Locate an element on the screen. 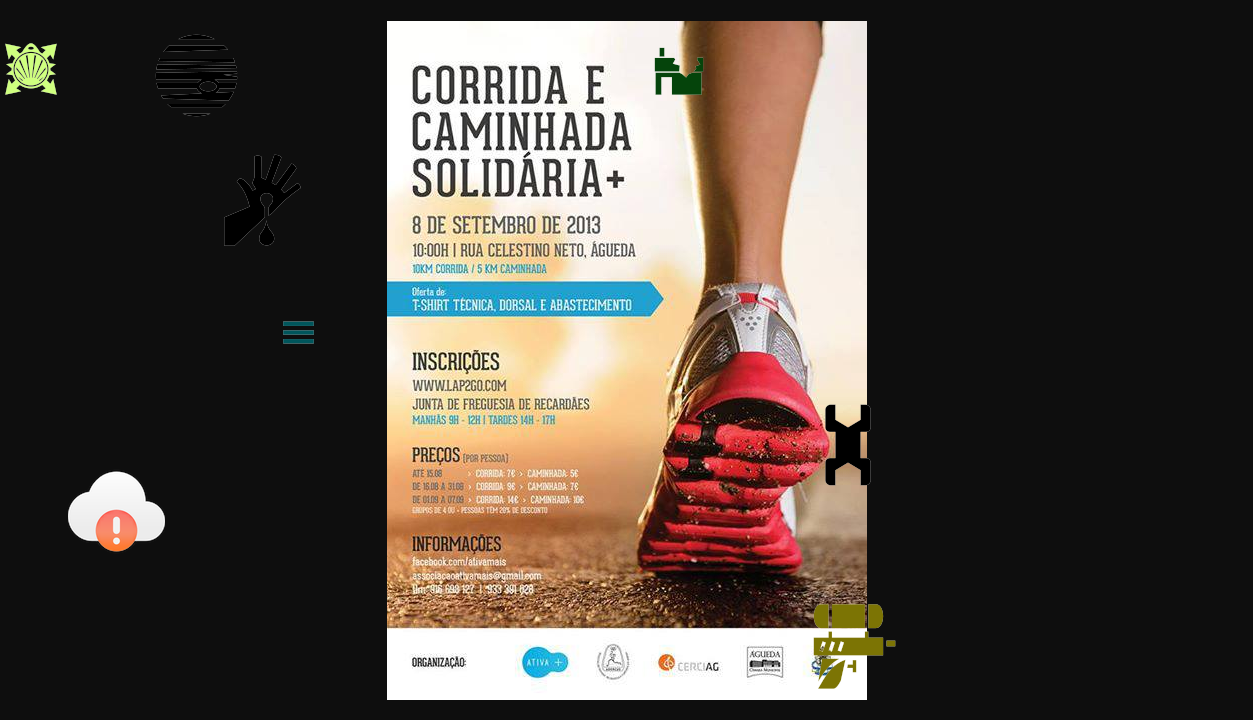  report property damage is located at coordinates (678, 70).